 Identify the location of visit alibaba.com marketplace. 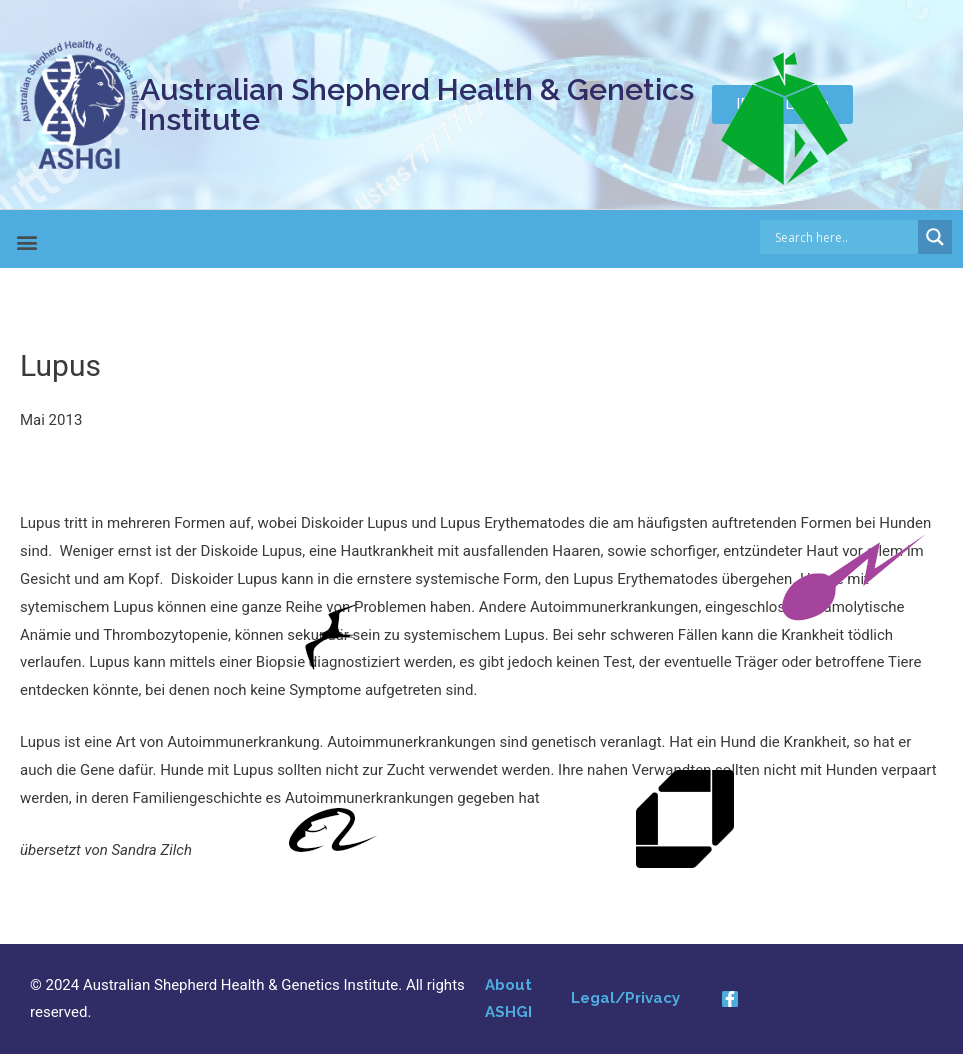
(333, 830).